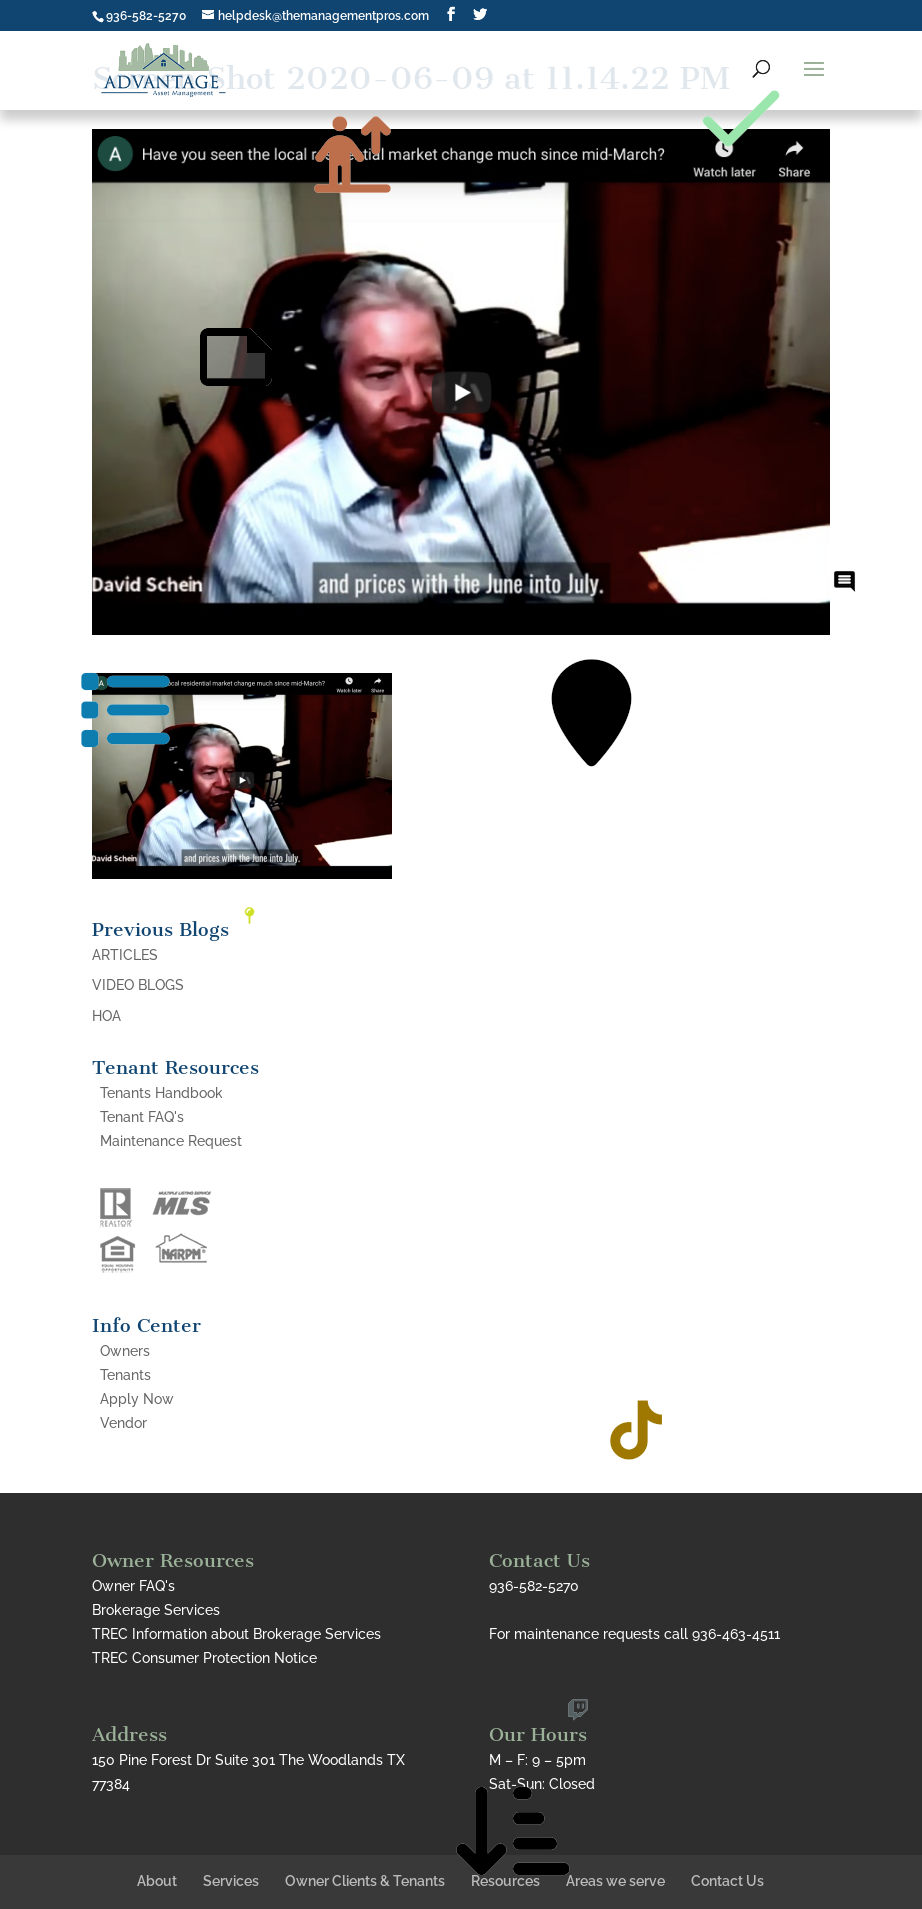  Describe the element at coordinates (124, 710) in the screenshot. I see `view items in list format` at that location.